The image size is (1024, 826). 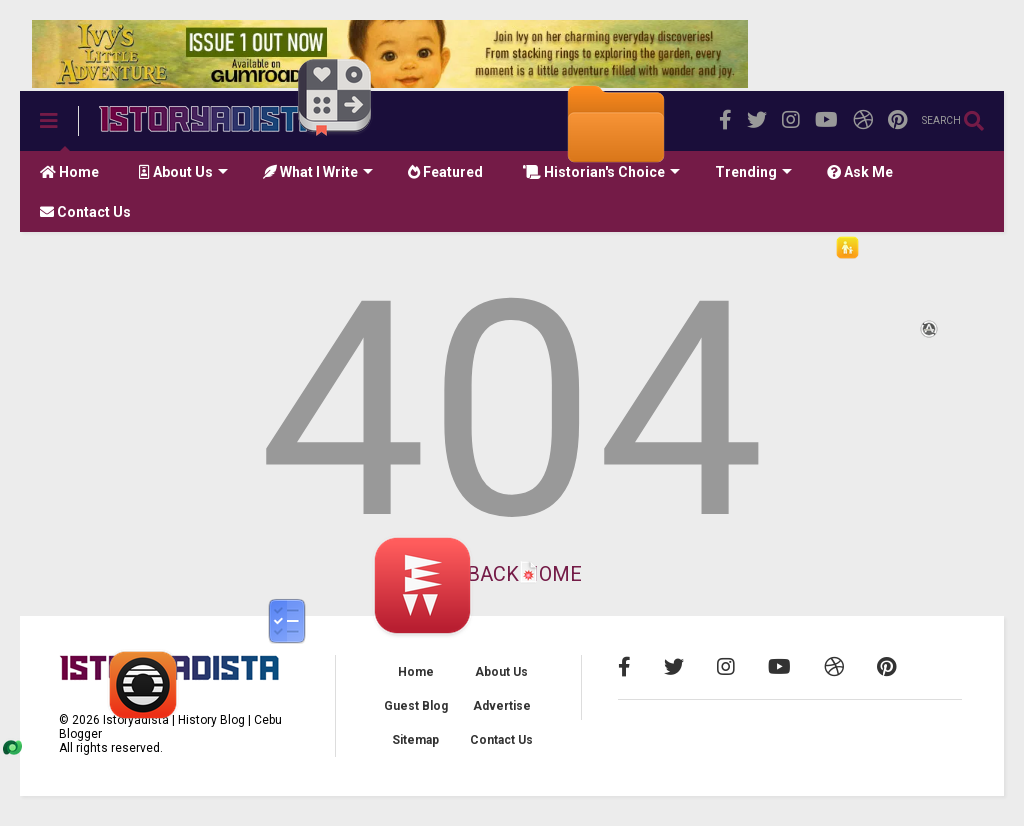 I want to click on open parental controls settings, so click(x=847, y=247).